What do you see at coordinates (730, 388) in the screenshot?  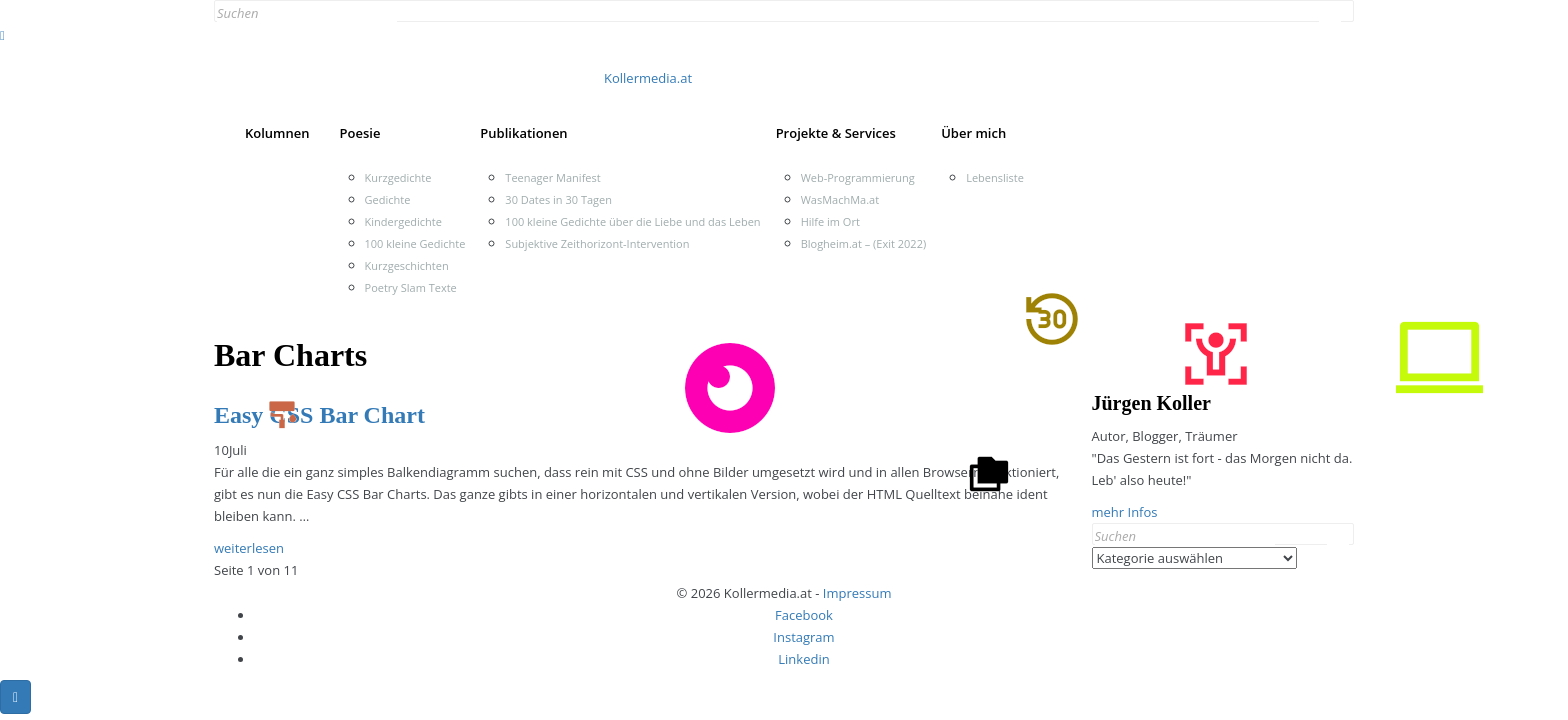 I see `view or preview content` at bounding box center [730, 388].